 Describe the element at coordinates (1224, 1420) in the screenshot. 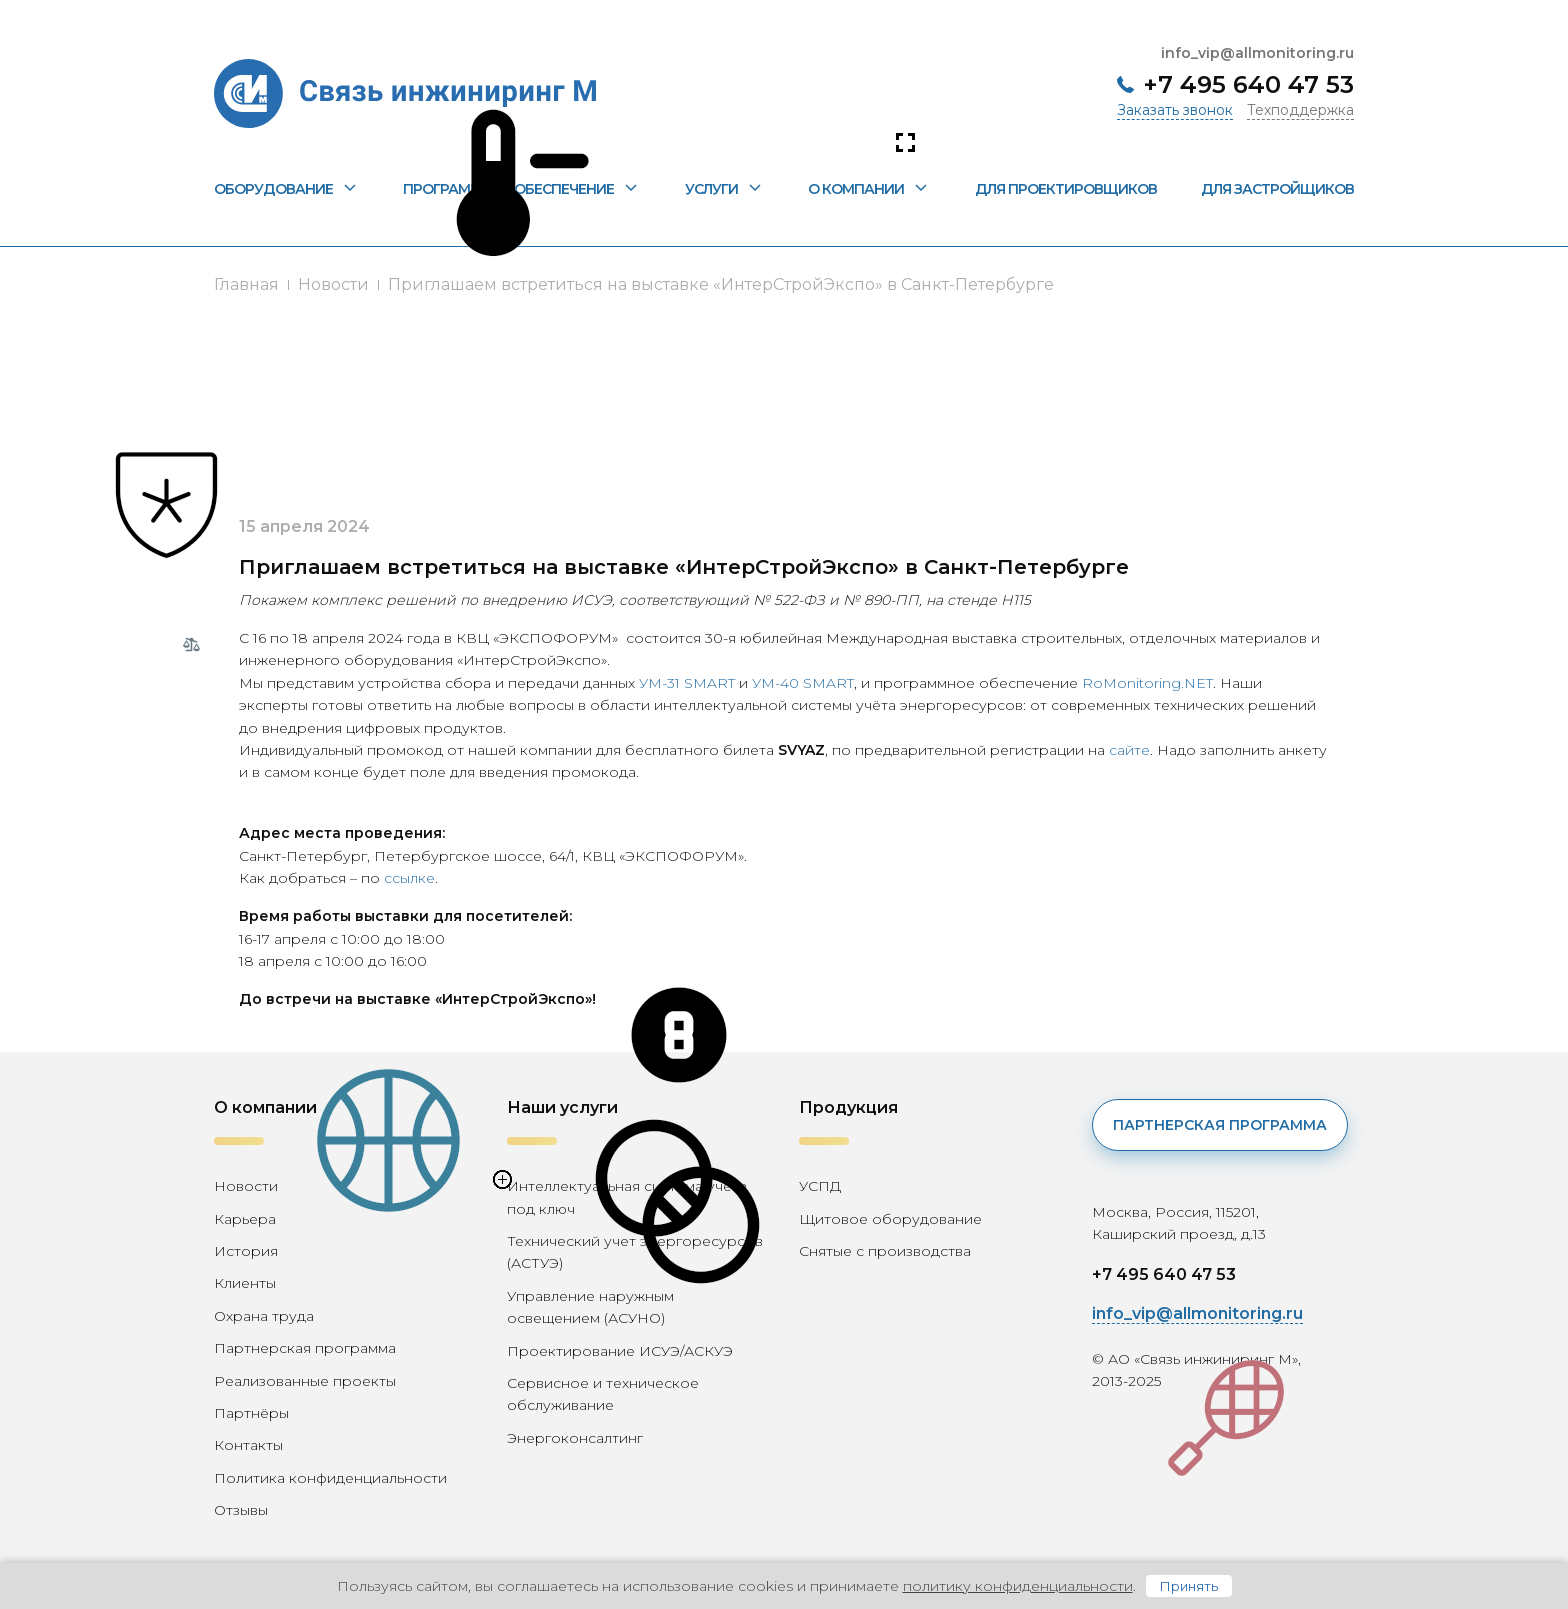

I see `access tennis or racquet sports features` at that location.